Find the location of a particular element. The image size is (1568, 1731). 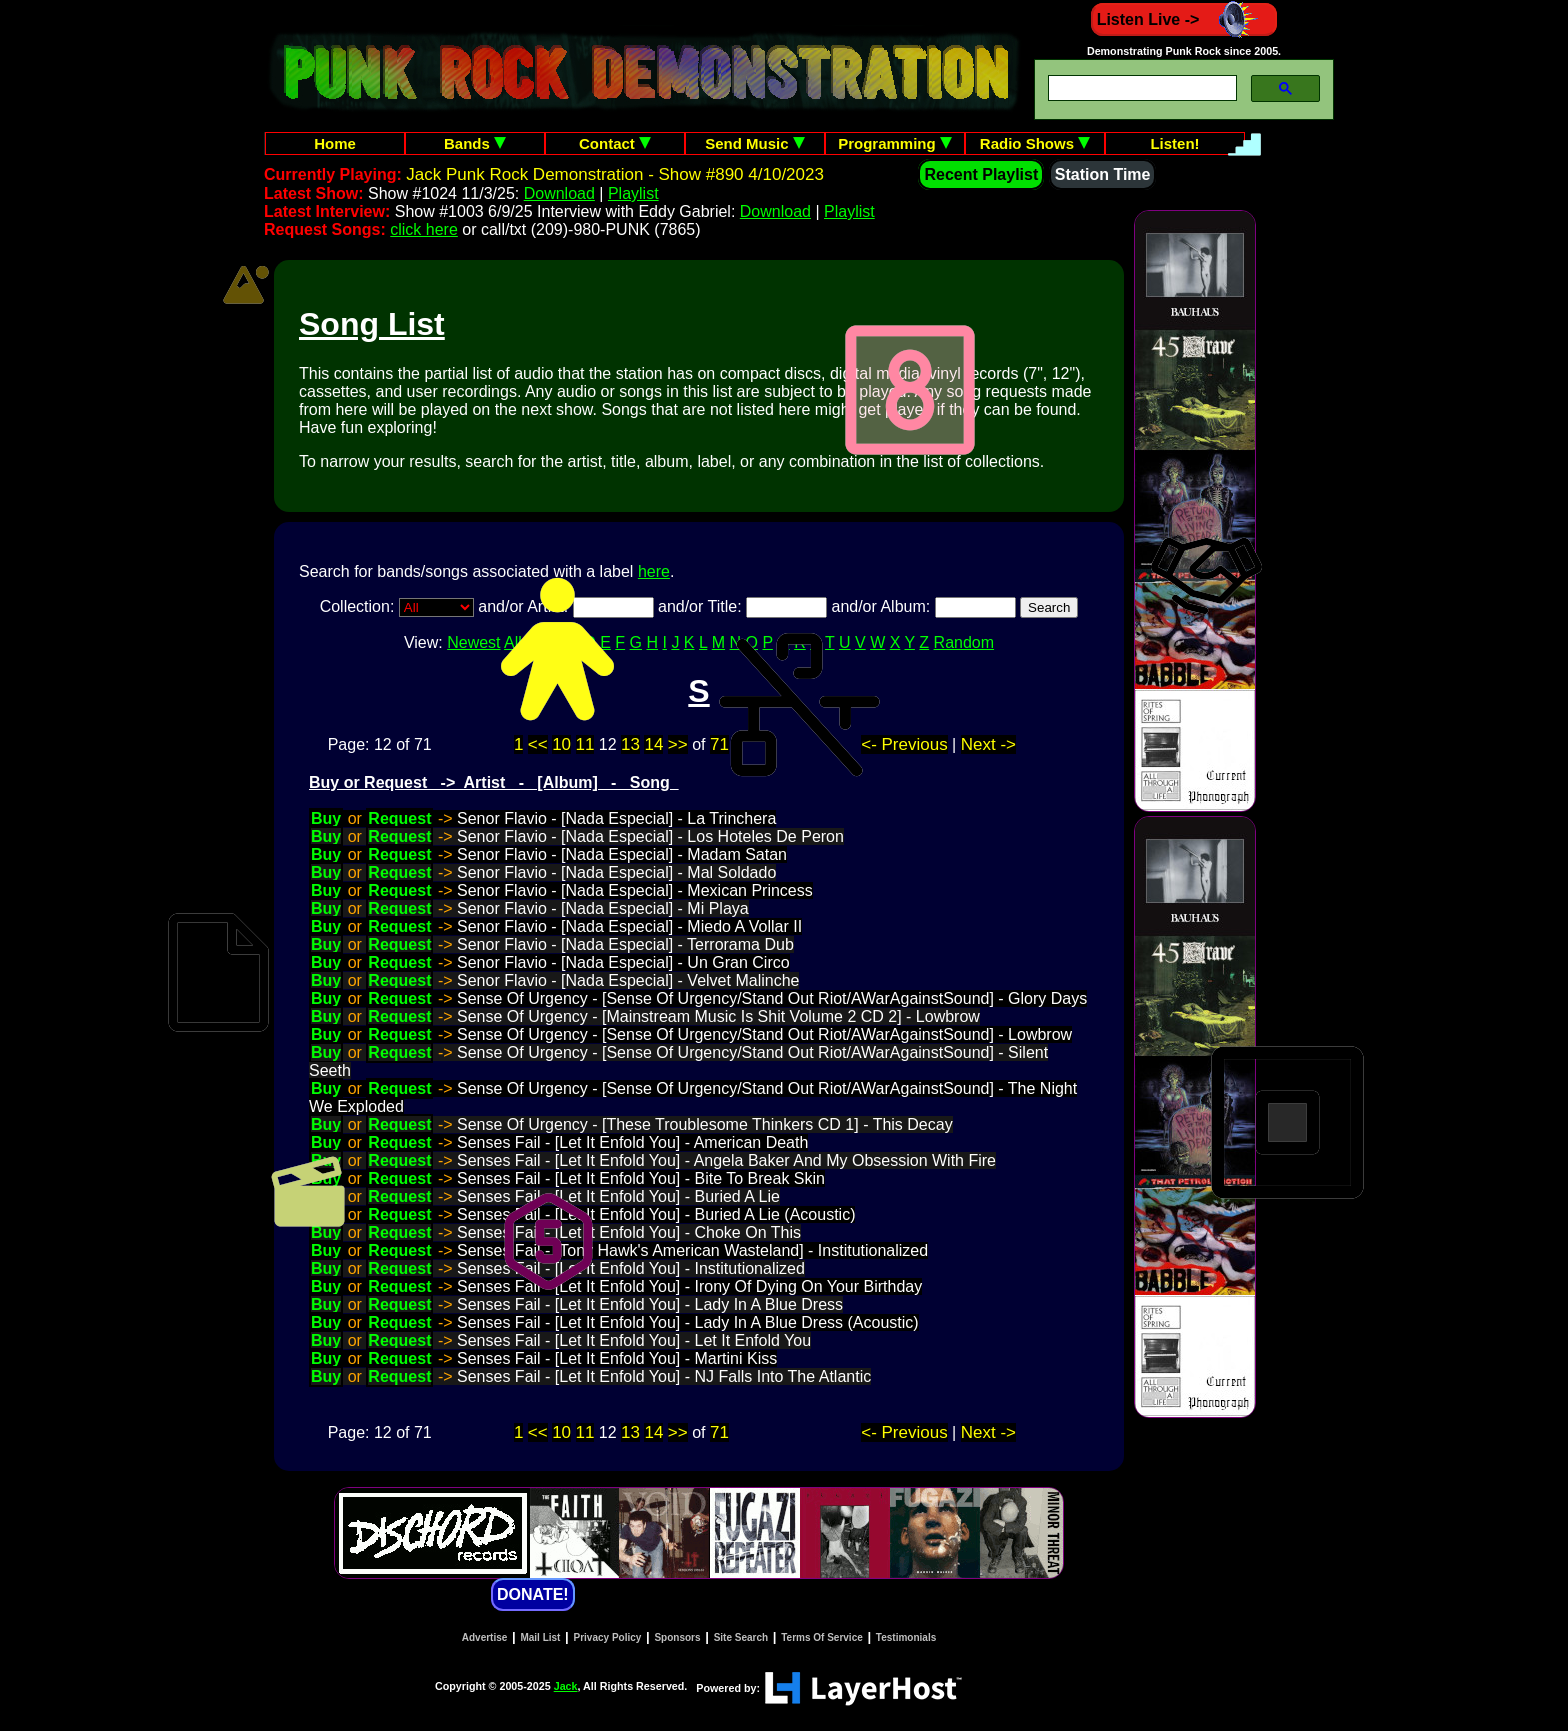

view or open a file is located at coordinates (218, 972).